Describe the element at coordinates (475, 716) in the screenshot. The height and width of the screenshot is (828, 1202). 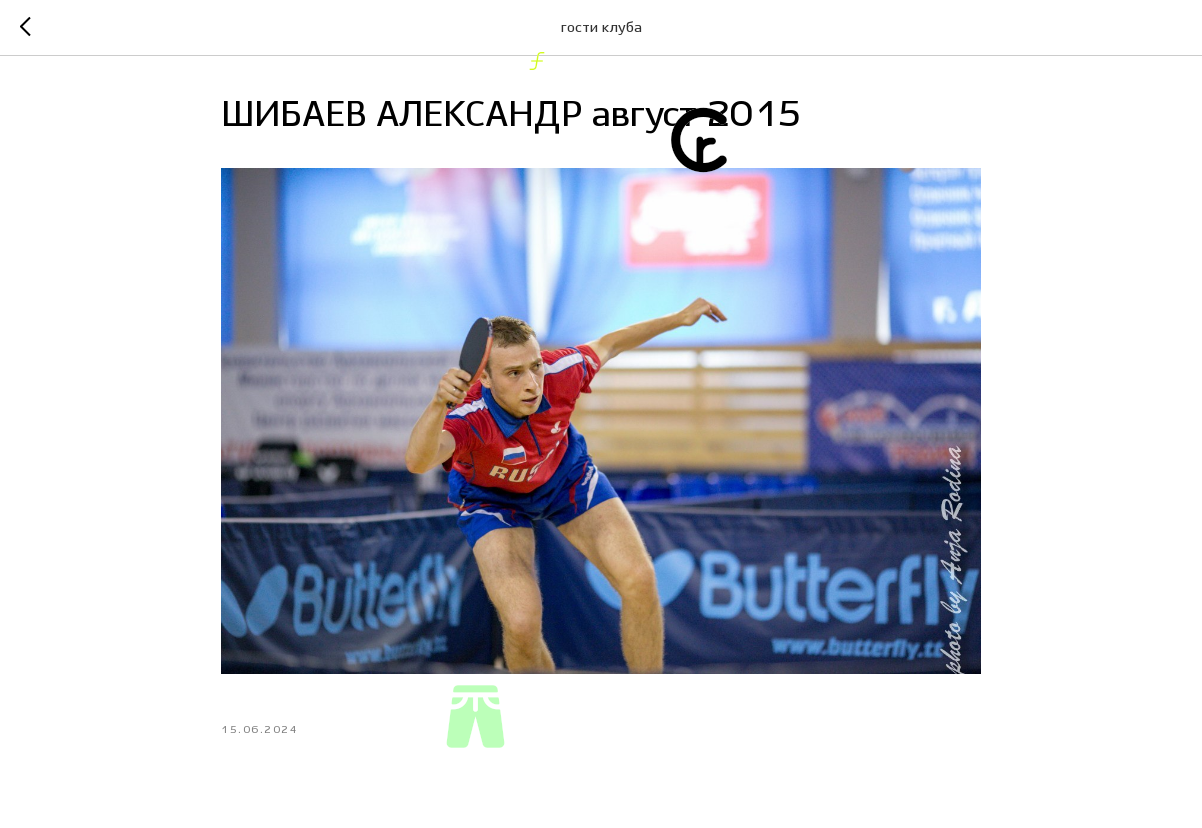
I see `browse pants or bottoms in a clothing app` at that location.